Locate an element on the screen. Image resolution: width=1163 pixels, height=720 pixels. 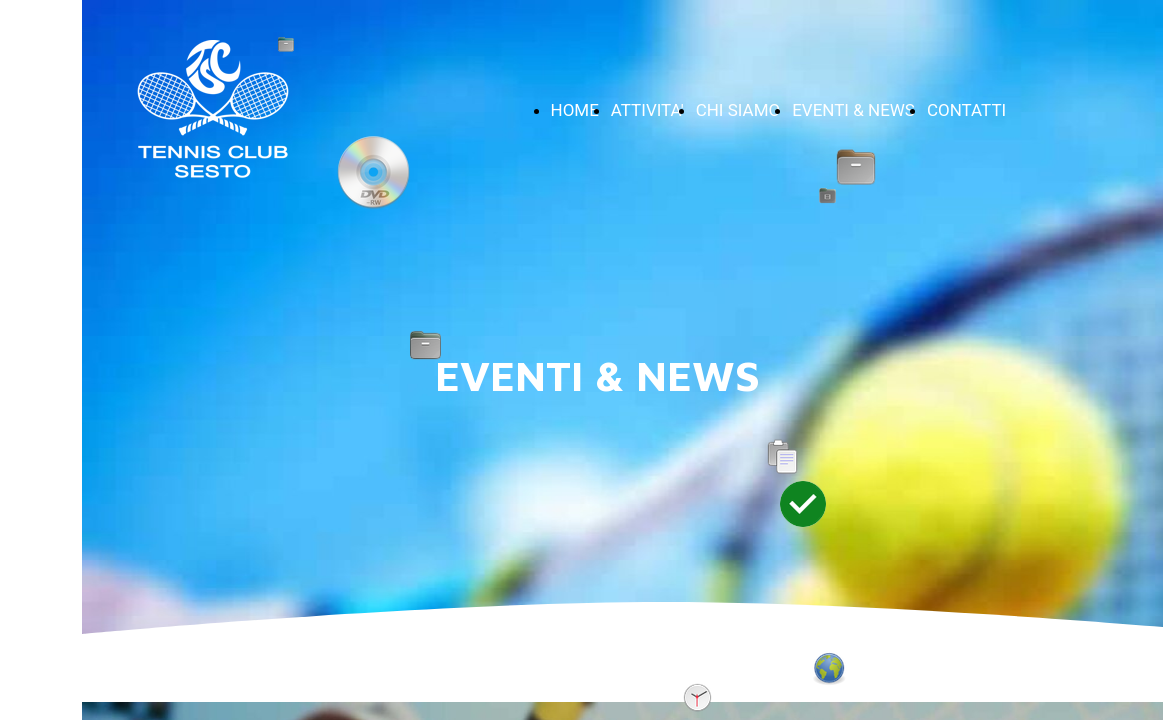
paste content from clipboard is located at coordinates (782, 456).